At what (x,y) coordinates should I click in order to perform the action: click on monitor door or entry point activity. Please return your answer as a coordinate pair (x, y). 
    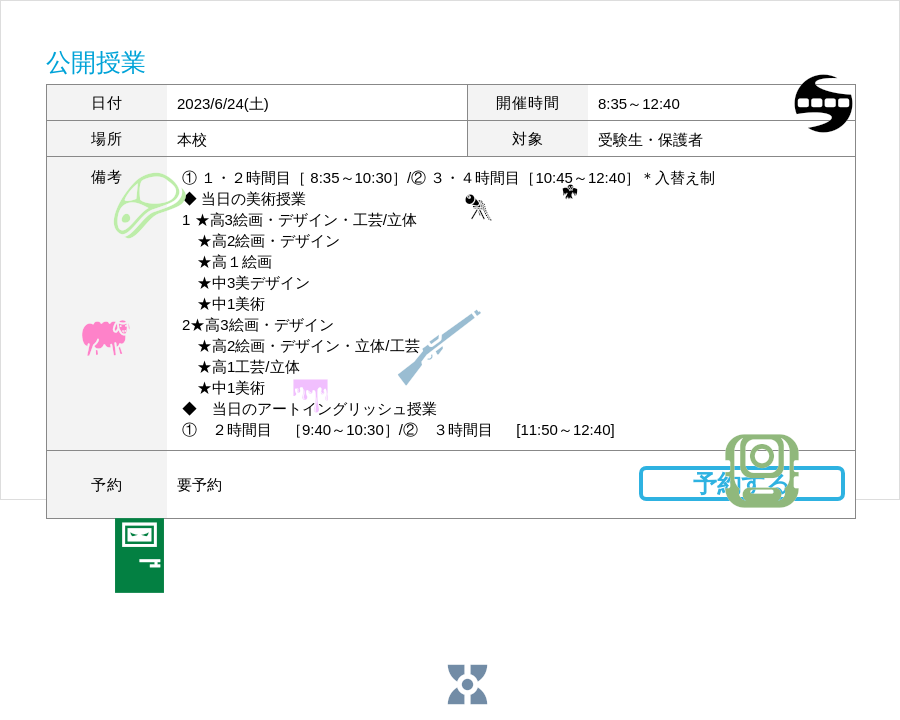
    Looking at the image, I should click on (139, 555).